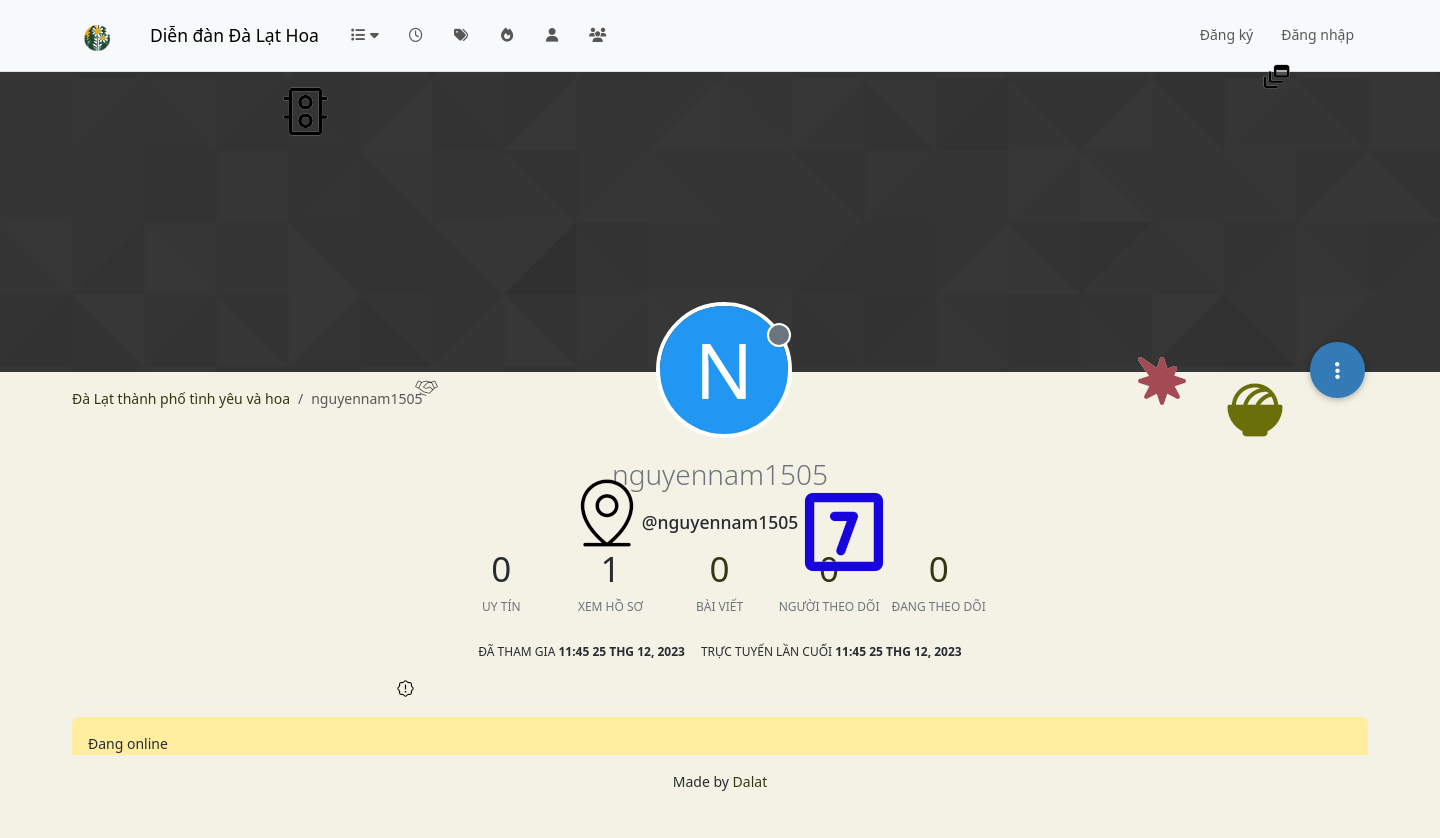 The height and width of the screenshot is (838, 1440). I want to click on indicates a partnership or collaboration feature, so click(426, 387).